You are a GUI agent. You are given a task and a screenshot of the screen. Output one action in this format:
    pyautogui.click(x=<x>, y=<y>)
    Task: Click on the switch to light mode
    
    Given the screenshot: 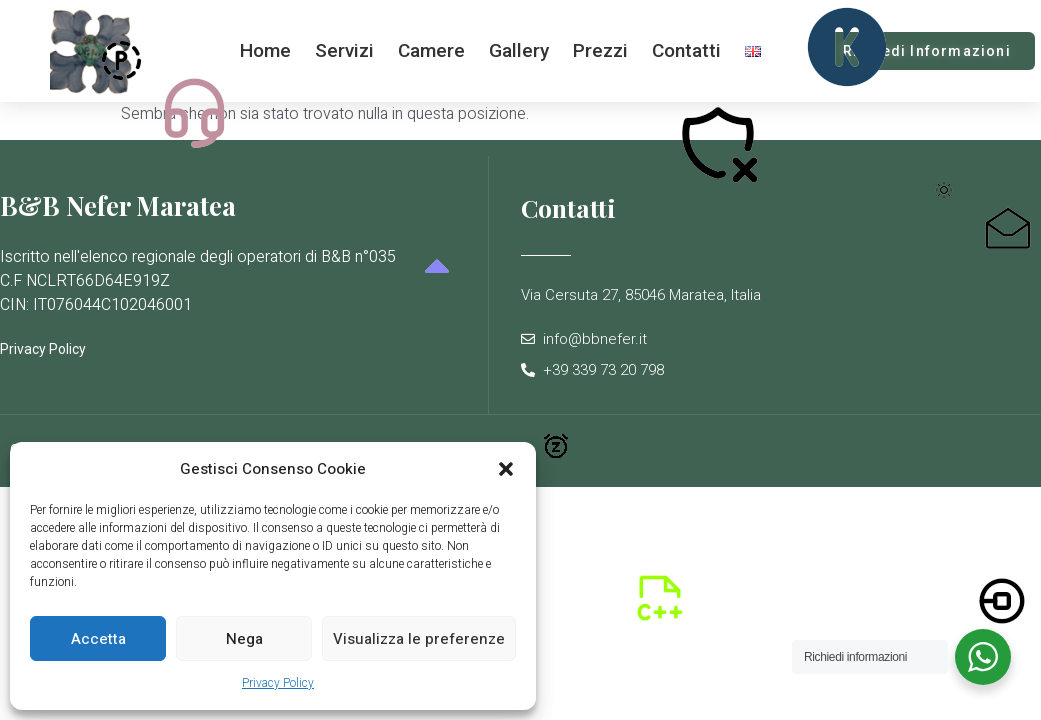 What is the action you would take?
    pyautogui.click(x=944, y=190)
    